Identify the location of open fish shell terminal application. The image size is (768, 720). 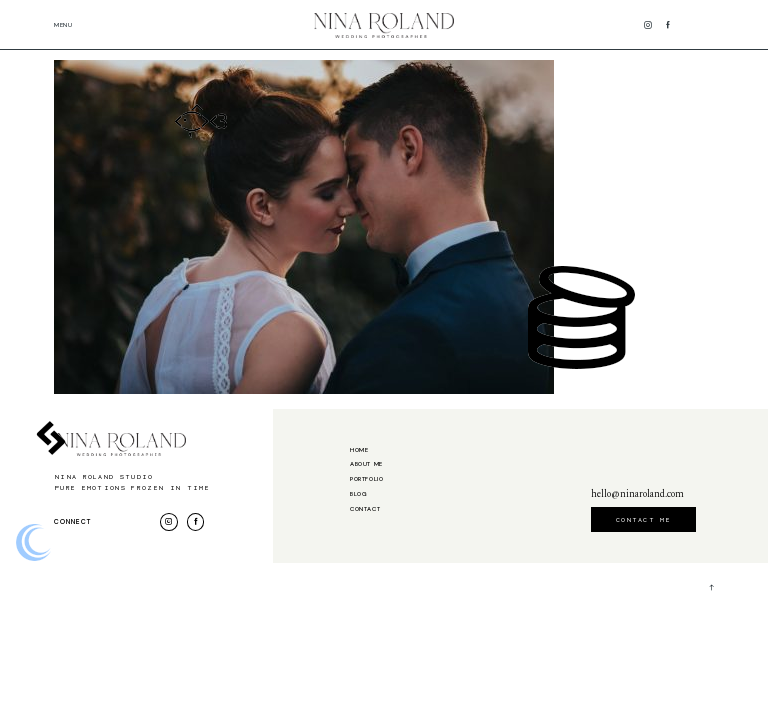
(201, 121).